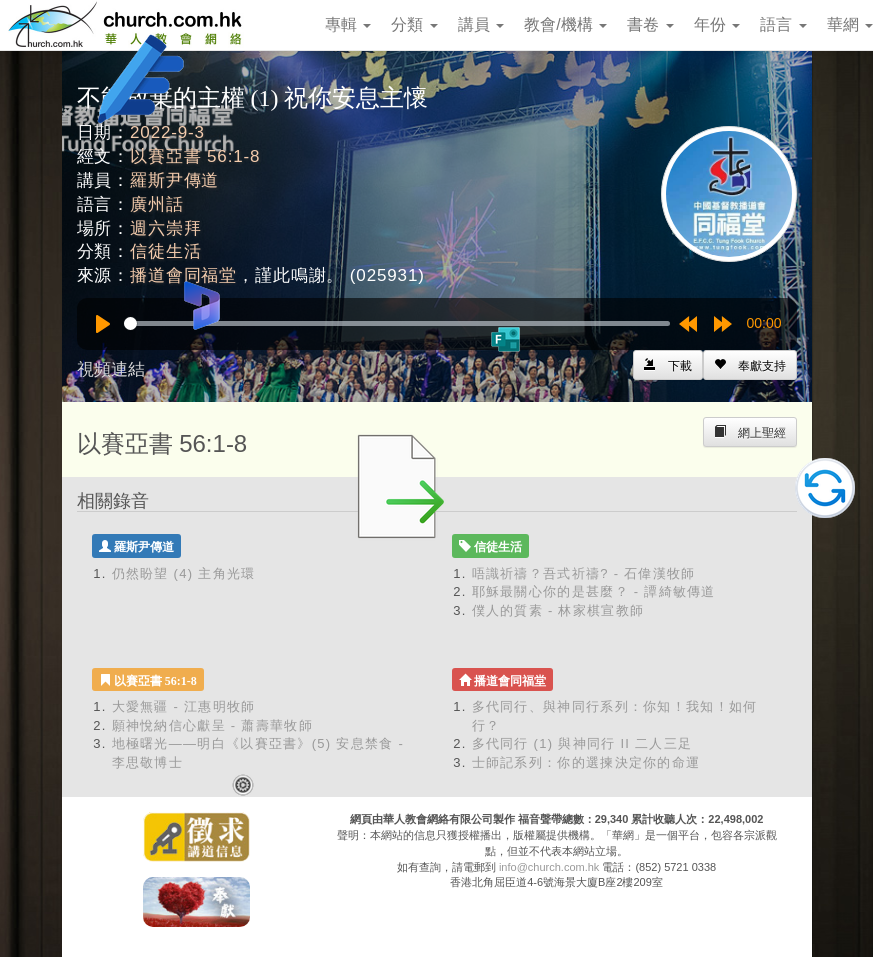  Describe the element at coordinates (396, 486) in the screenshot. I see `move file to another location` at that location.